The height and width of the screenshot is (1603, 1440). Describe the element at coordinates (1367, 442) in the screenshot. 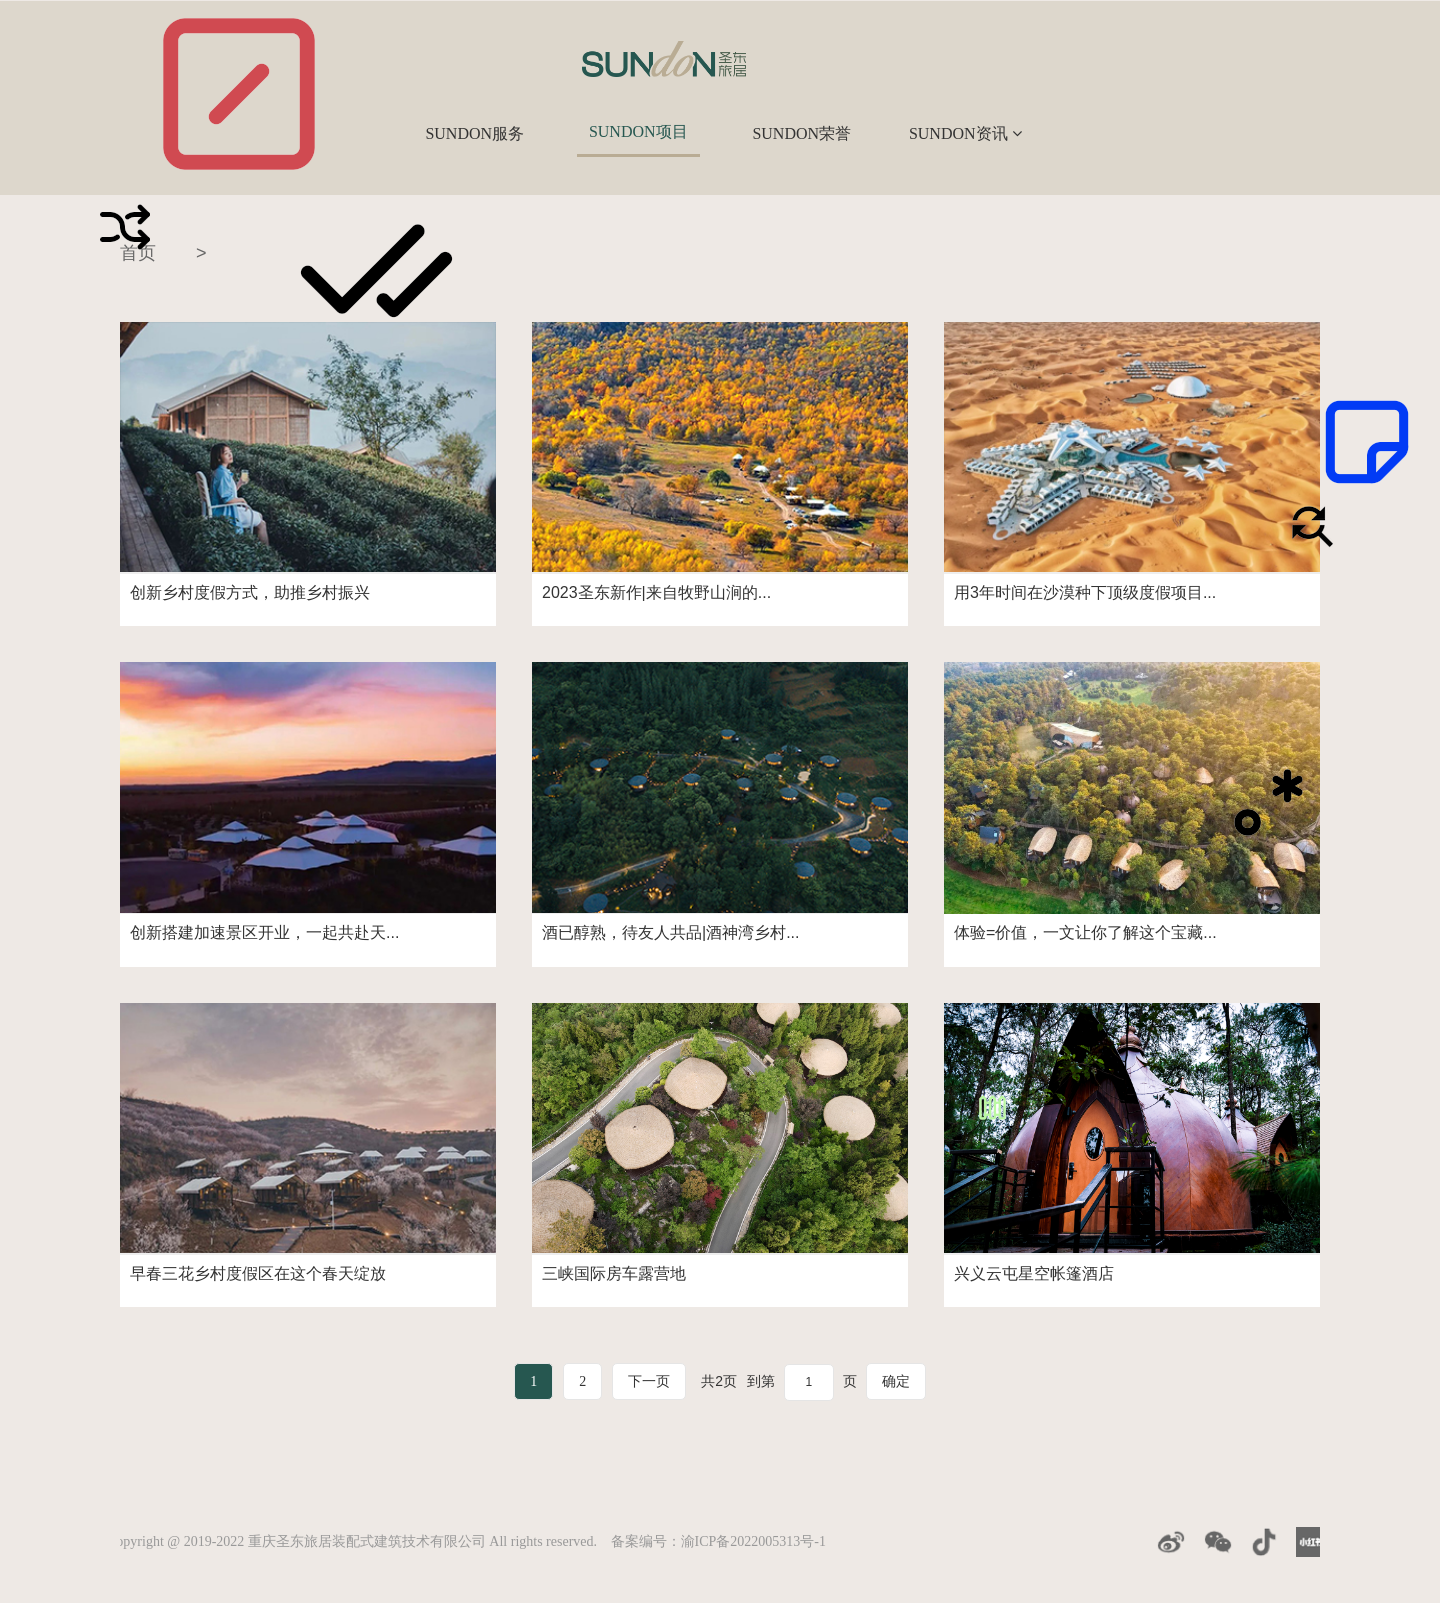

I see `add a sticker to your message` at that location.